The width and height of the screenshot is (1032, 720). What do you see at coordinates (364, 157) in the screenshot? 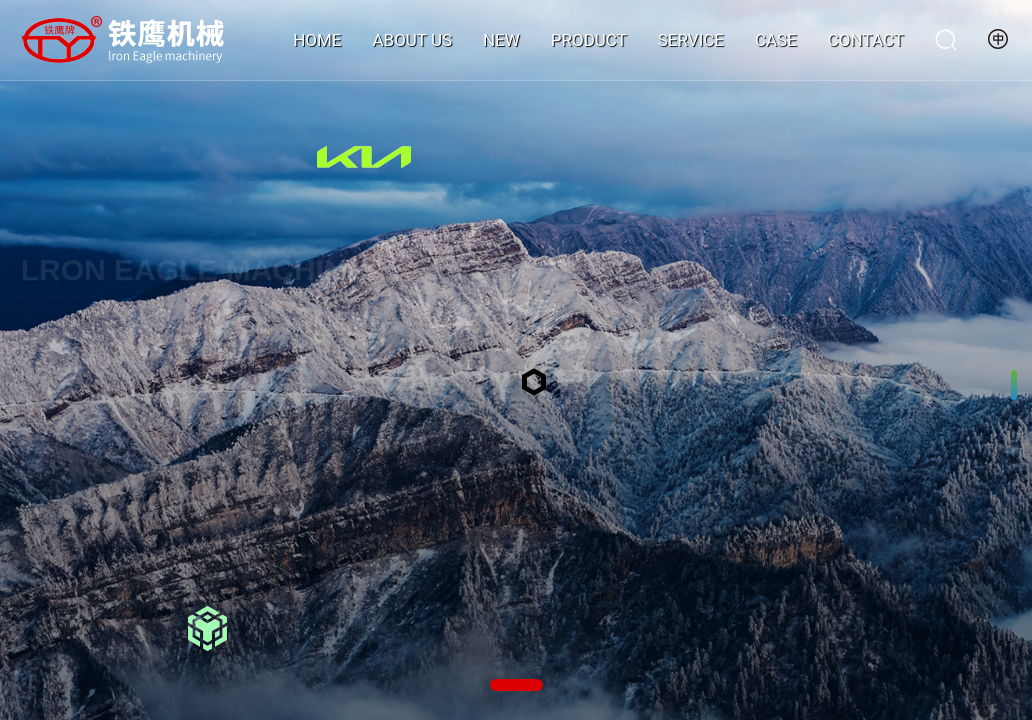
I see `Kia brand logo` at bounding box center [364, 157].